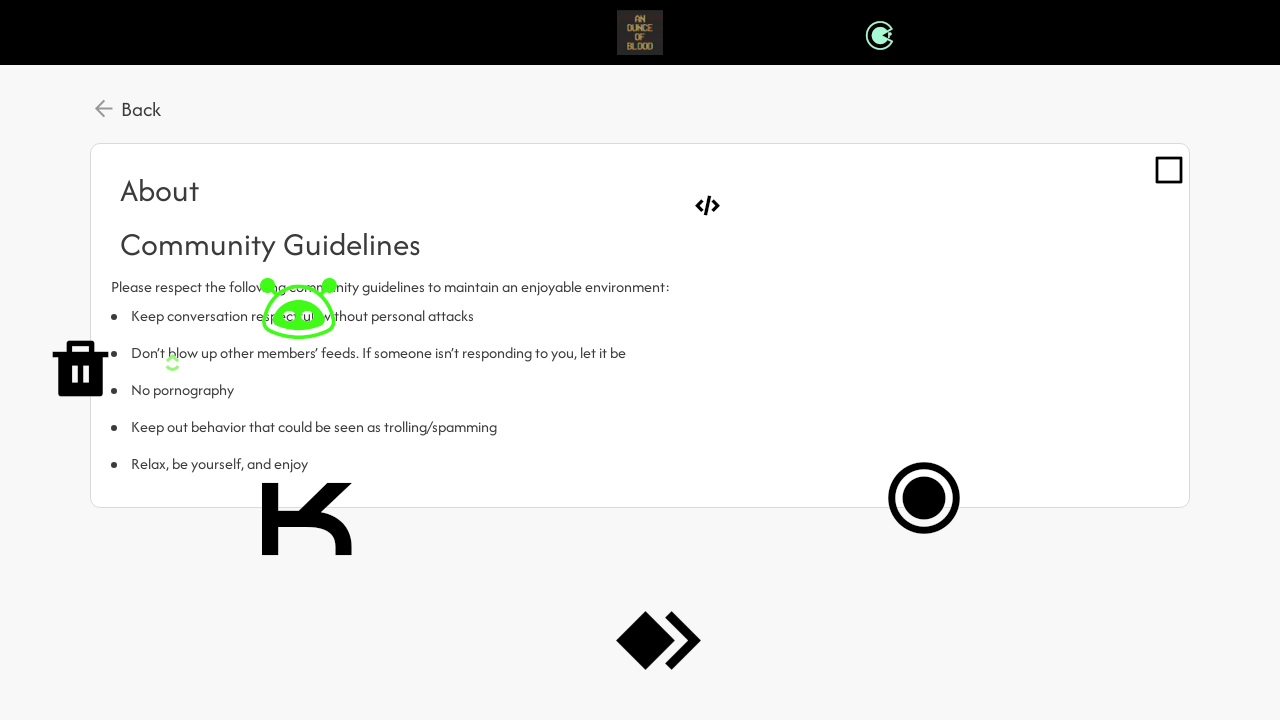 The width and height of the screenshot is (1280, 720). I want to click on alby browser extension logo, so click(298, 308).